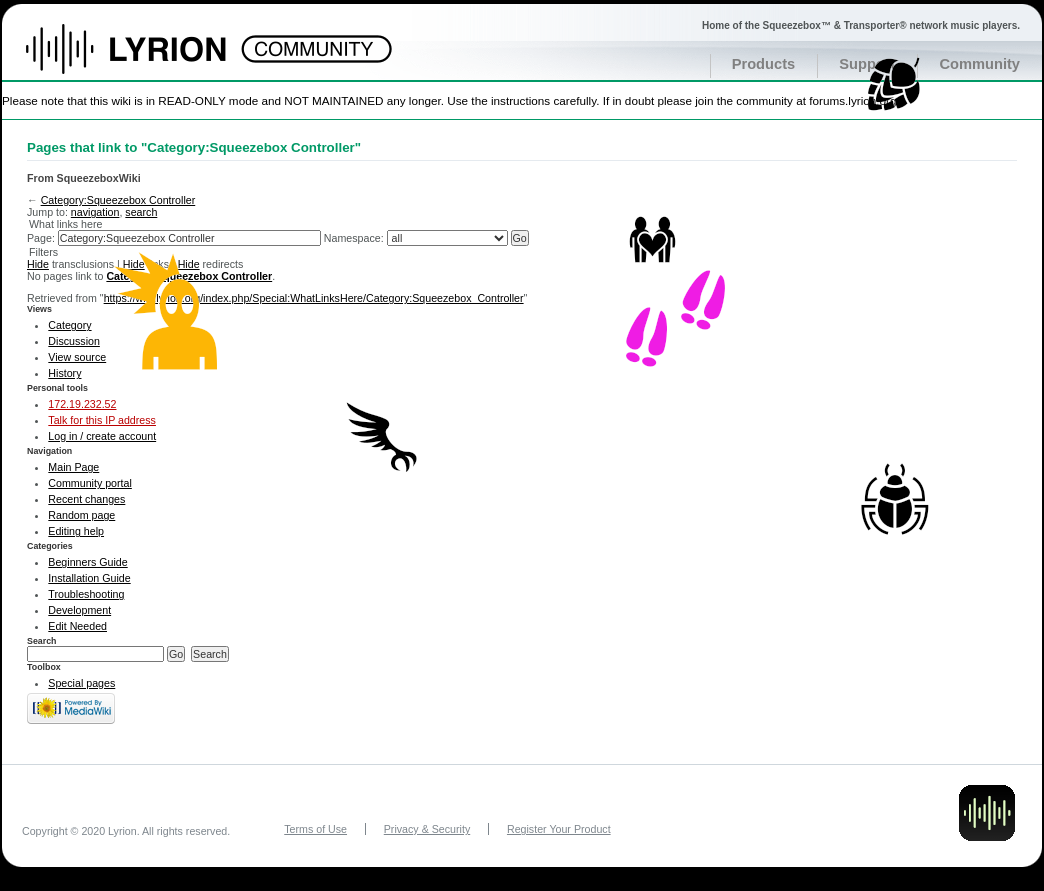 This screenshot has width=1044, height=891. I want to click on indicates a surprised or shocked reaction, so click(172, 310).